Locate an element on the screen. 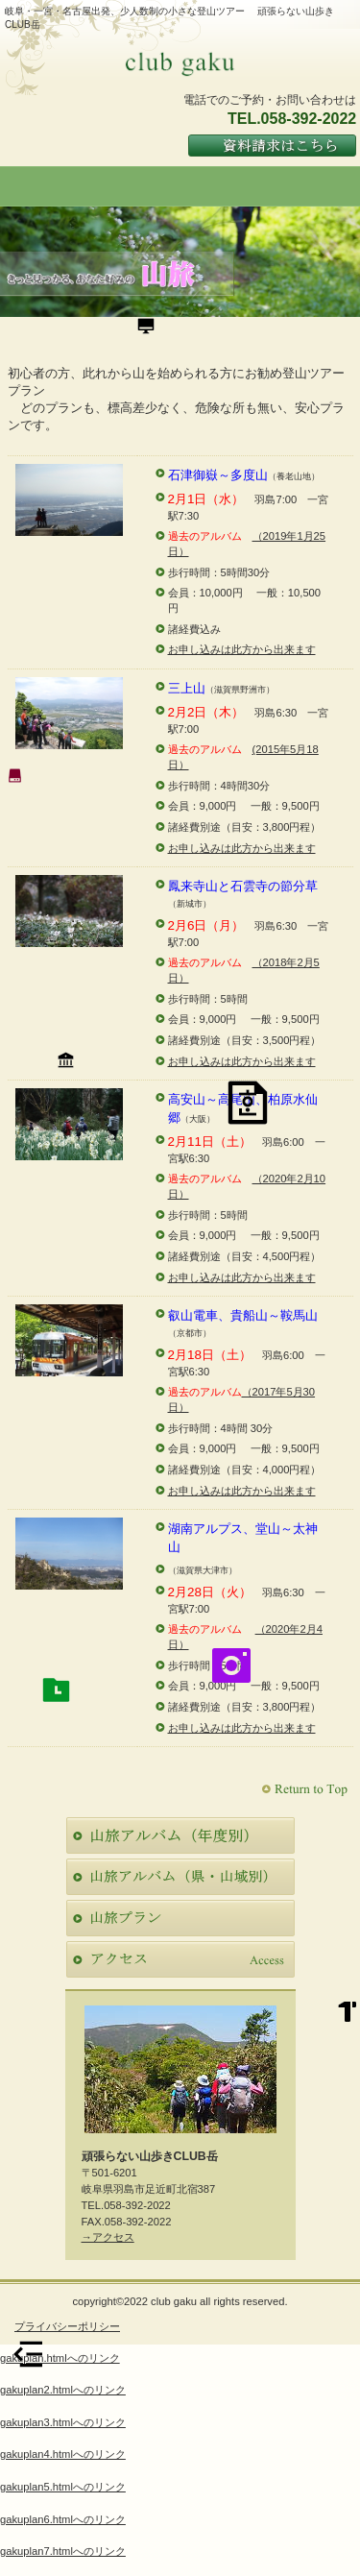 The image size is (360, 2576). access design or creative tools is located at coordinates (348, 2011).